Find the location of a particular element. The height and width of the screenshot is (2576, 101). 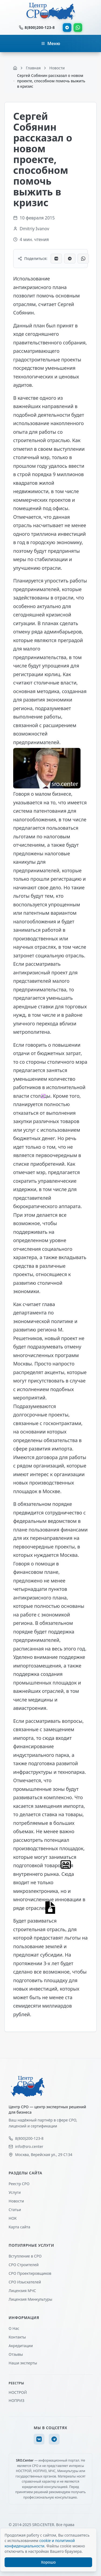

view a protected or encrypted document is located at coordinates (50, 1907).